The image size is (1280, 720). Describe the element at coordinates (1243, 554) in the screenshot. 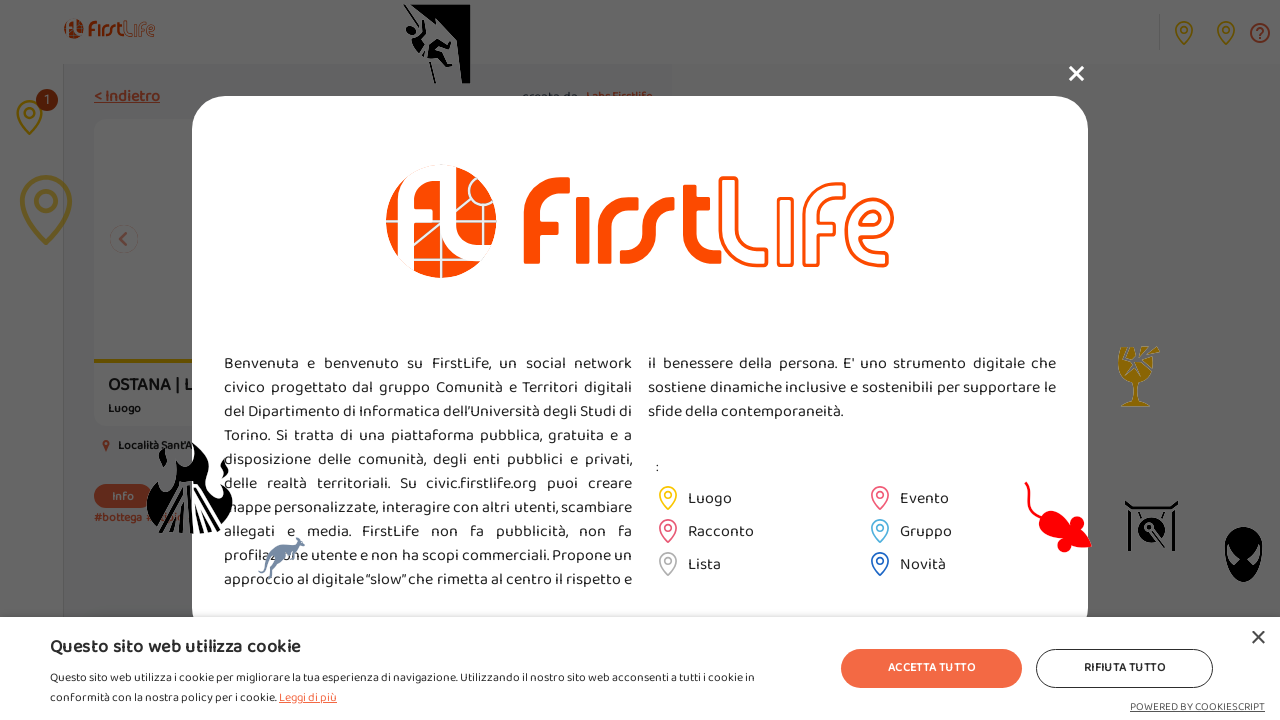

I see `select spider mask avatar or character` at that location.